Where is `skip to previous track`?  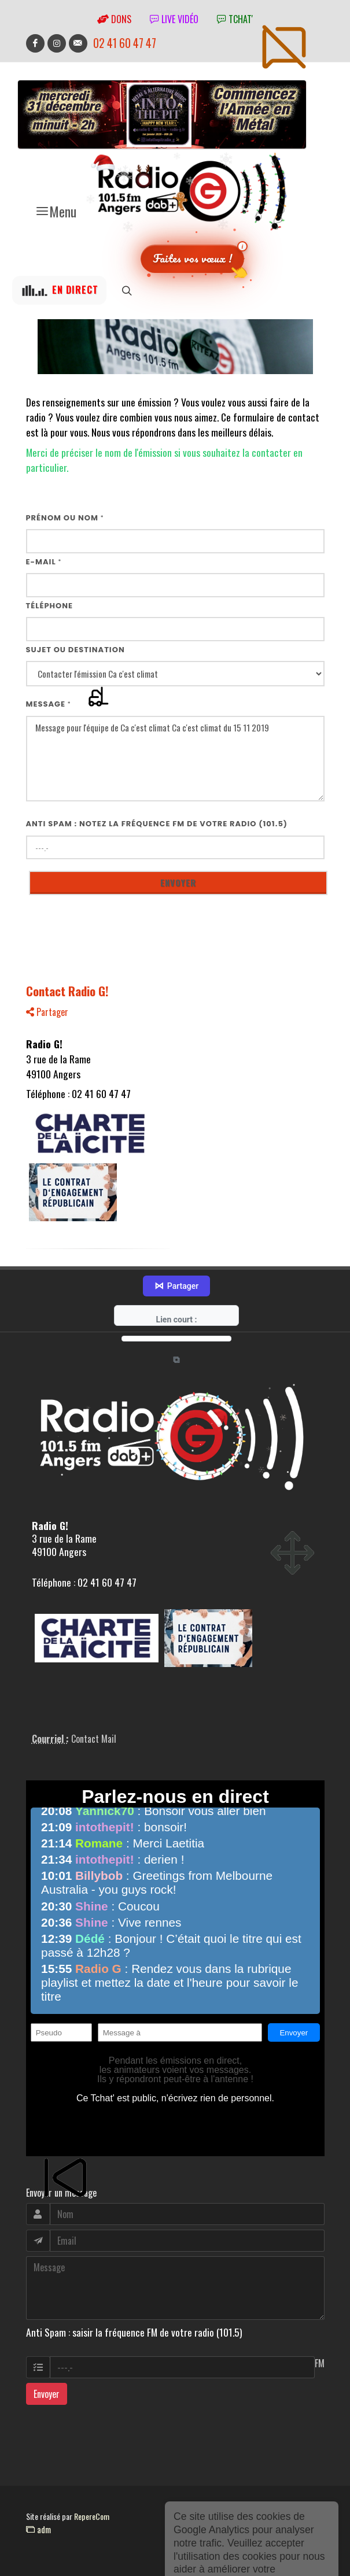
skip to previous track is located at coordinates (65, 2178).